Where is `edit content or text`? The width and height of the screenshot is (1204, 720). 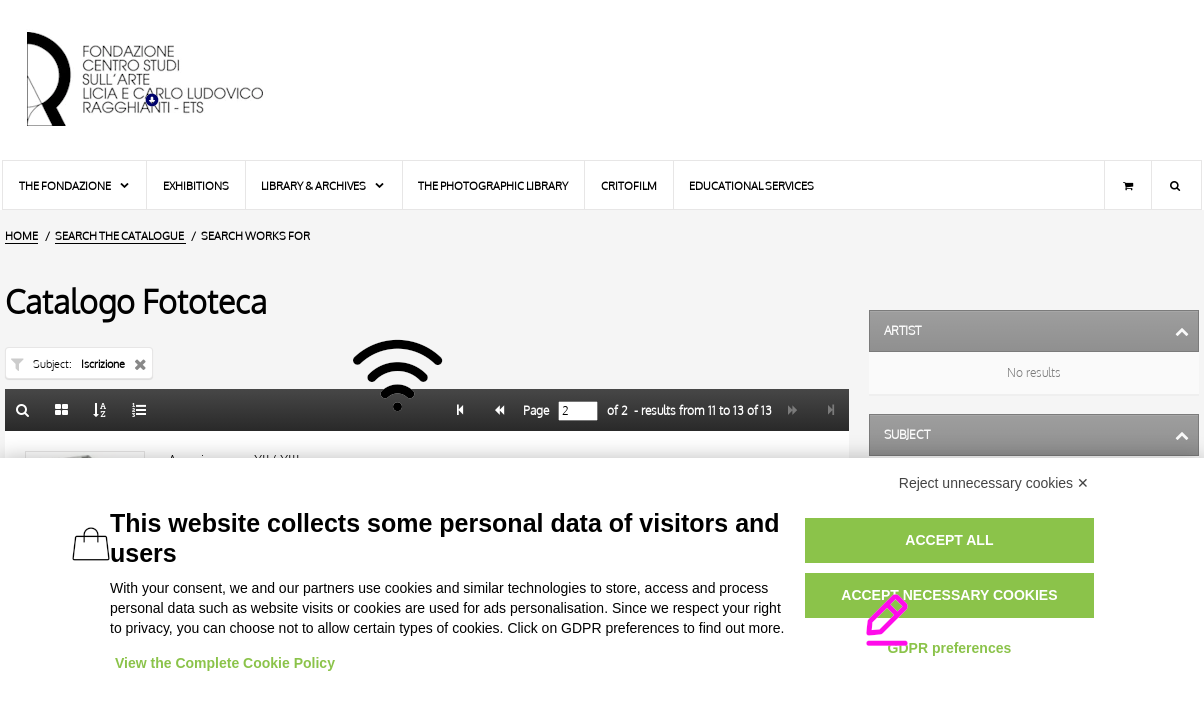 edit content or text is located at coordinates (887, 620).